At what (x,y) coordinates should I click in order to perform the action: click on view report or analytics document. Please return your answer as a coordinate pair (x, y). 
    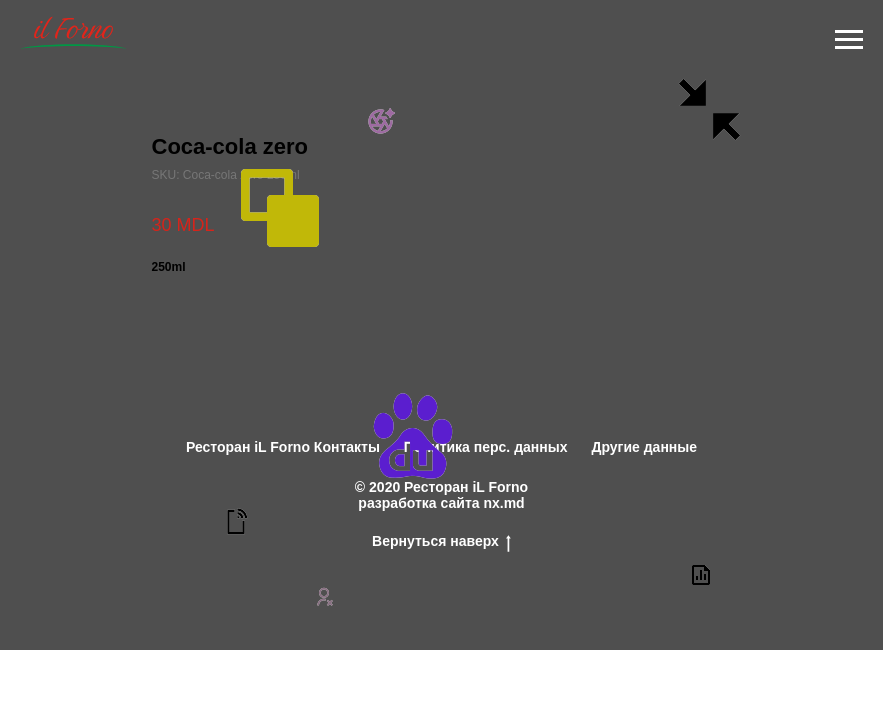
    Looking at the image, I should click on (701, 575).